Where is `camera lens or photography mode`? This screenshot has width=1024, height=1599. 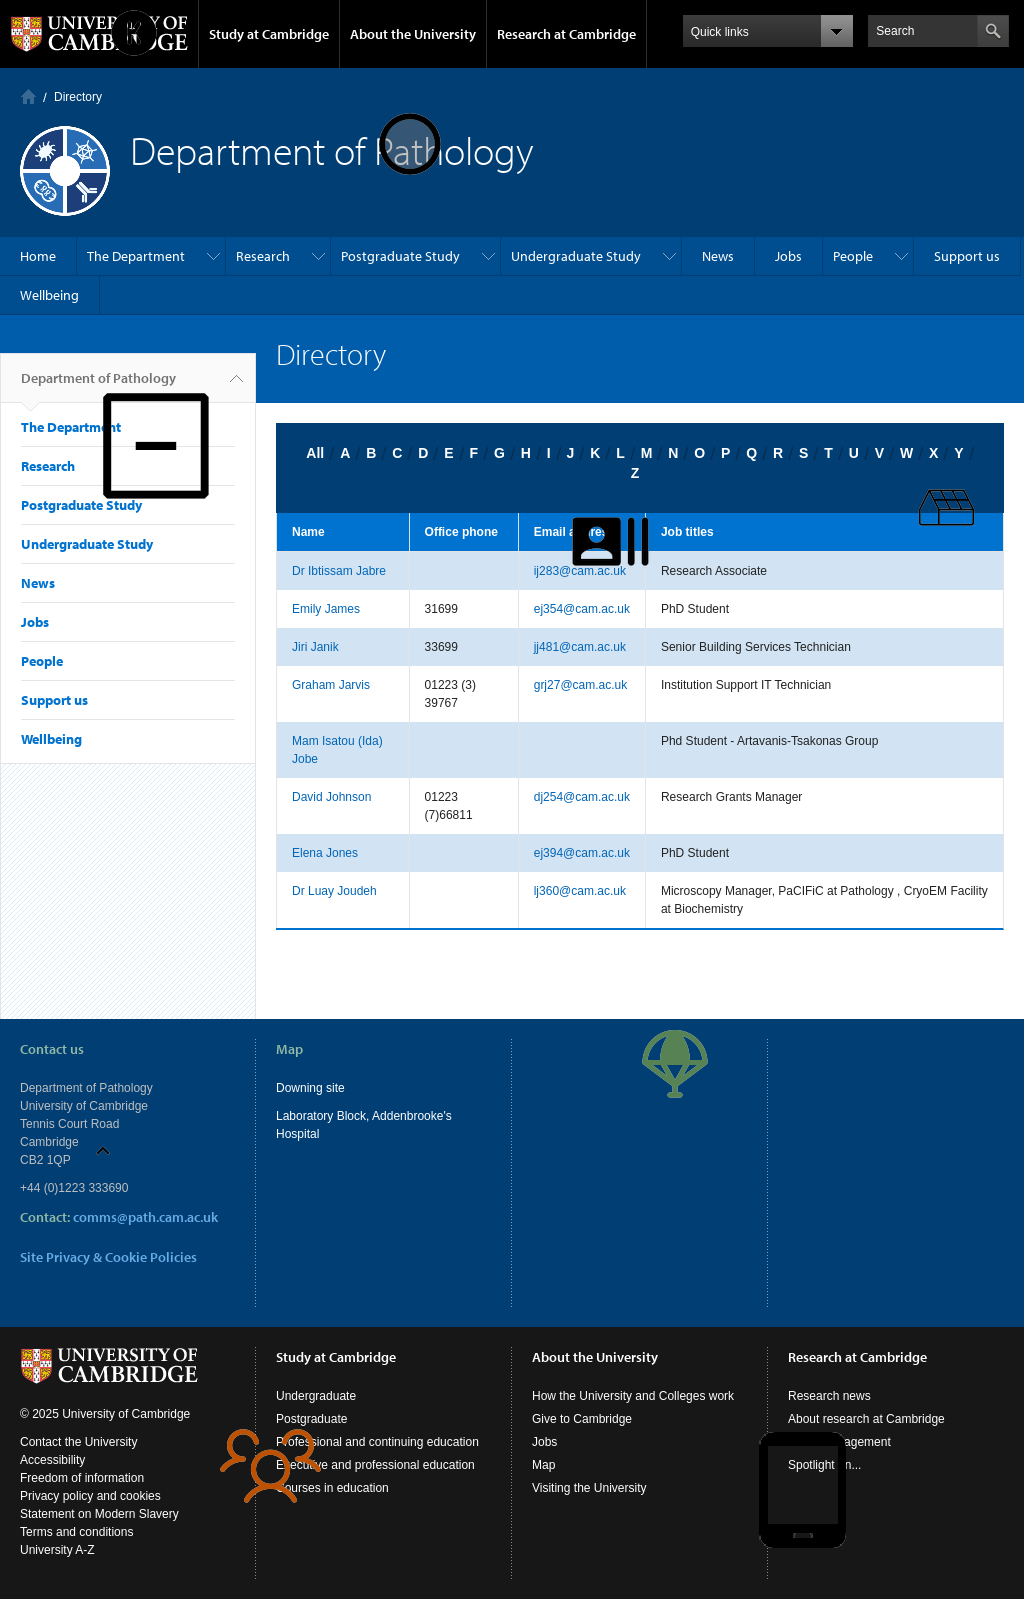 camera lens or photography mode is located at coordinates (410, 144).